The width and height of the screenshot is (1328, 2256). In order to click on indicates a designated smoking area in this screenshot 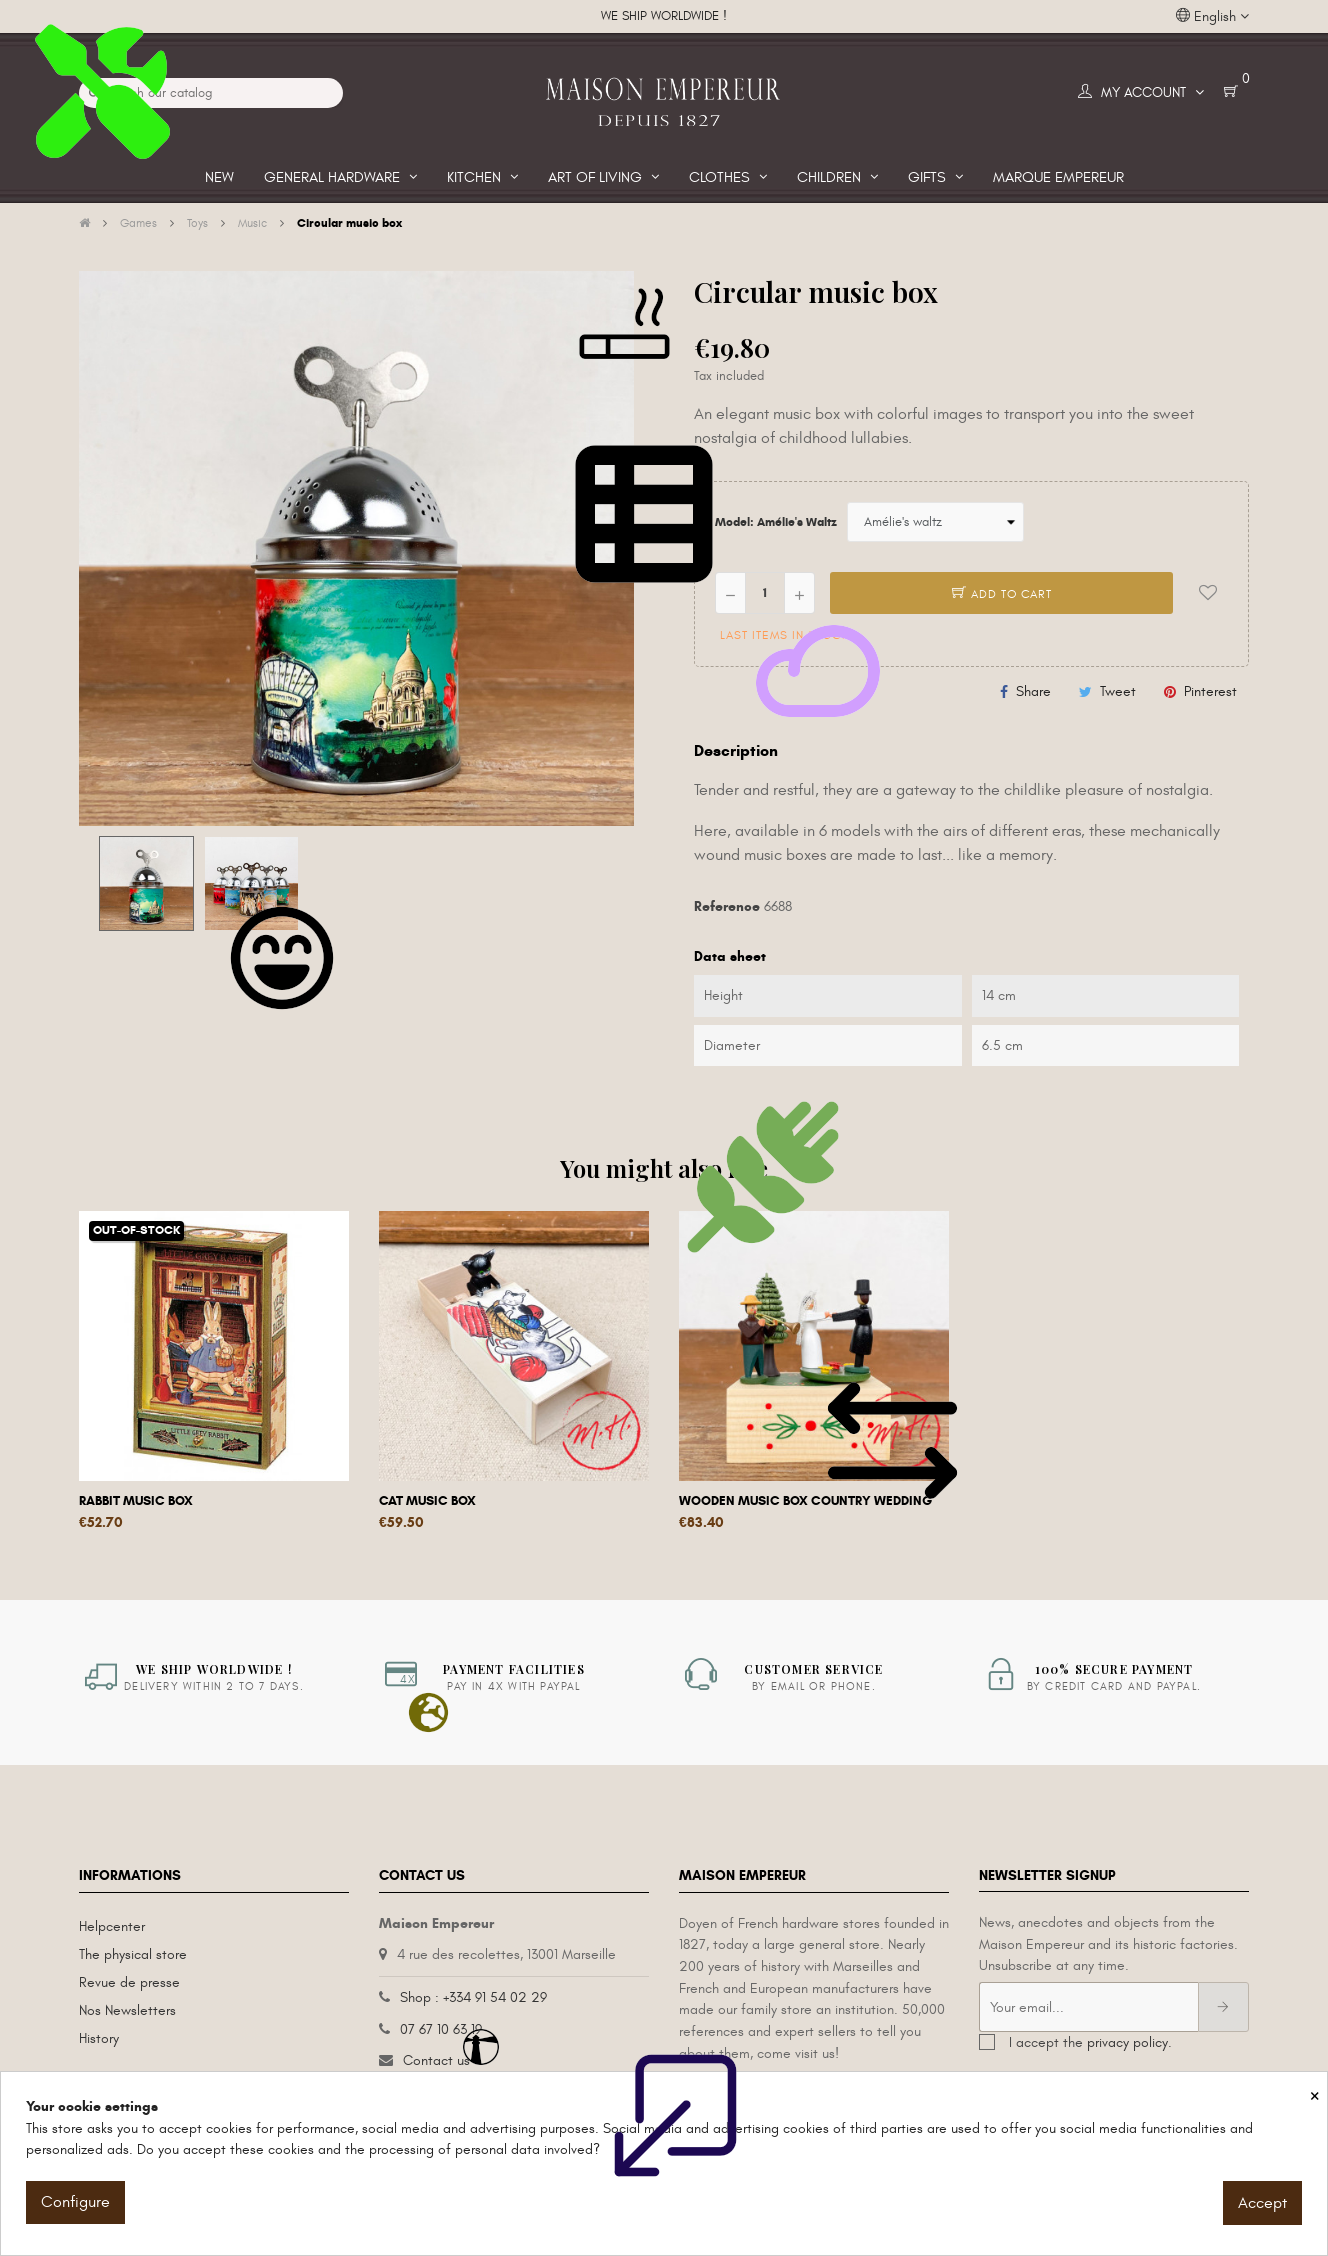, I will do `click(624, 333)`.